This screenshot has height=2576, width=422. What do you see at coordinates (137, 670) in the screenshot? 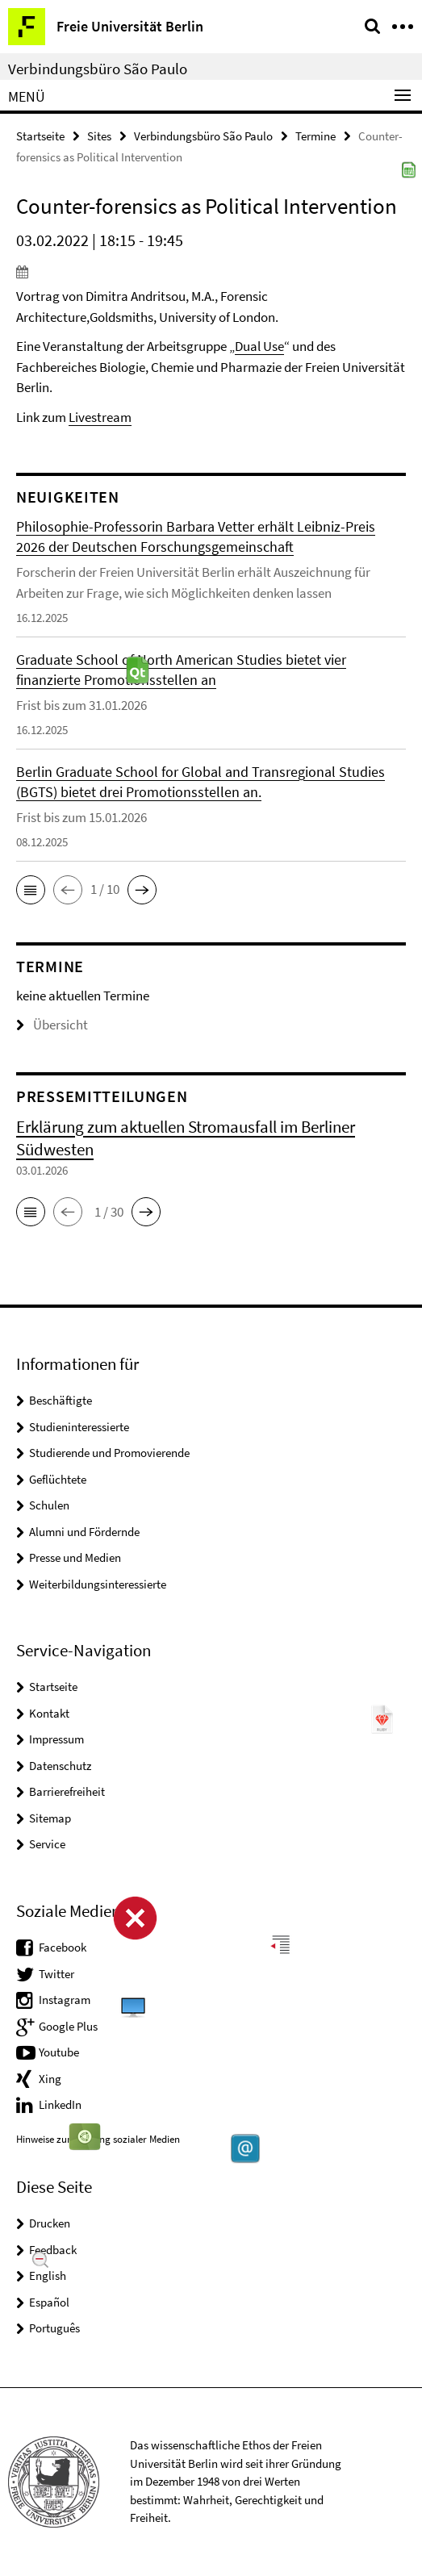
I see `a QML source file used in Qt application development` at bounding box center [137, 670].